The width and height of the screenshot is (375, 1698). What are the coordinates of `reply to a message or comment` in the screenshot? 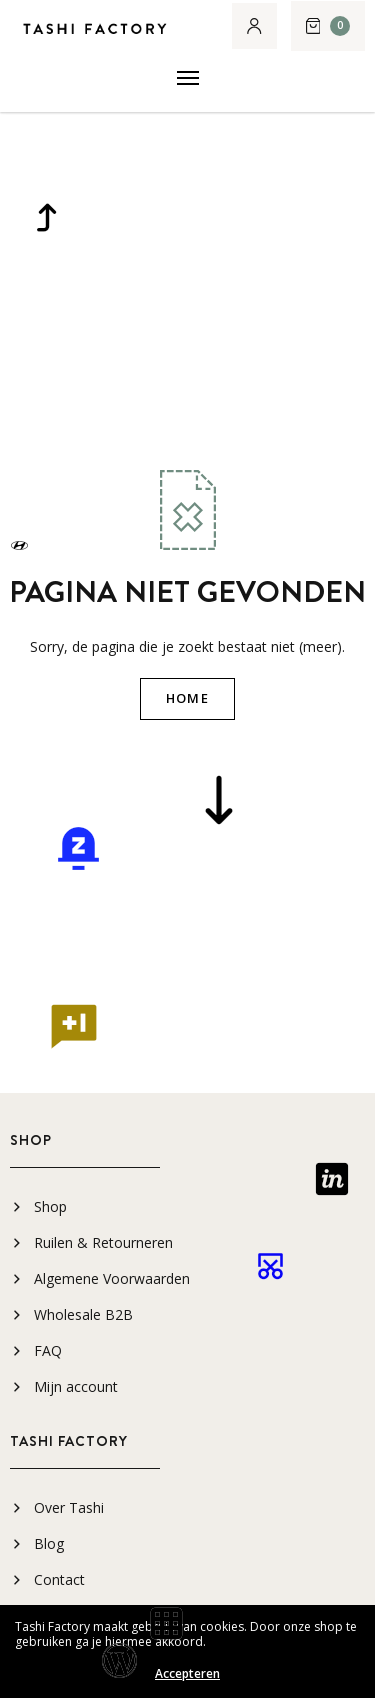 It's located at (47, 217).